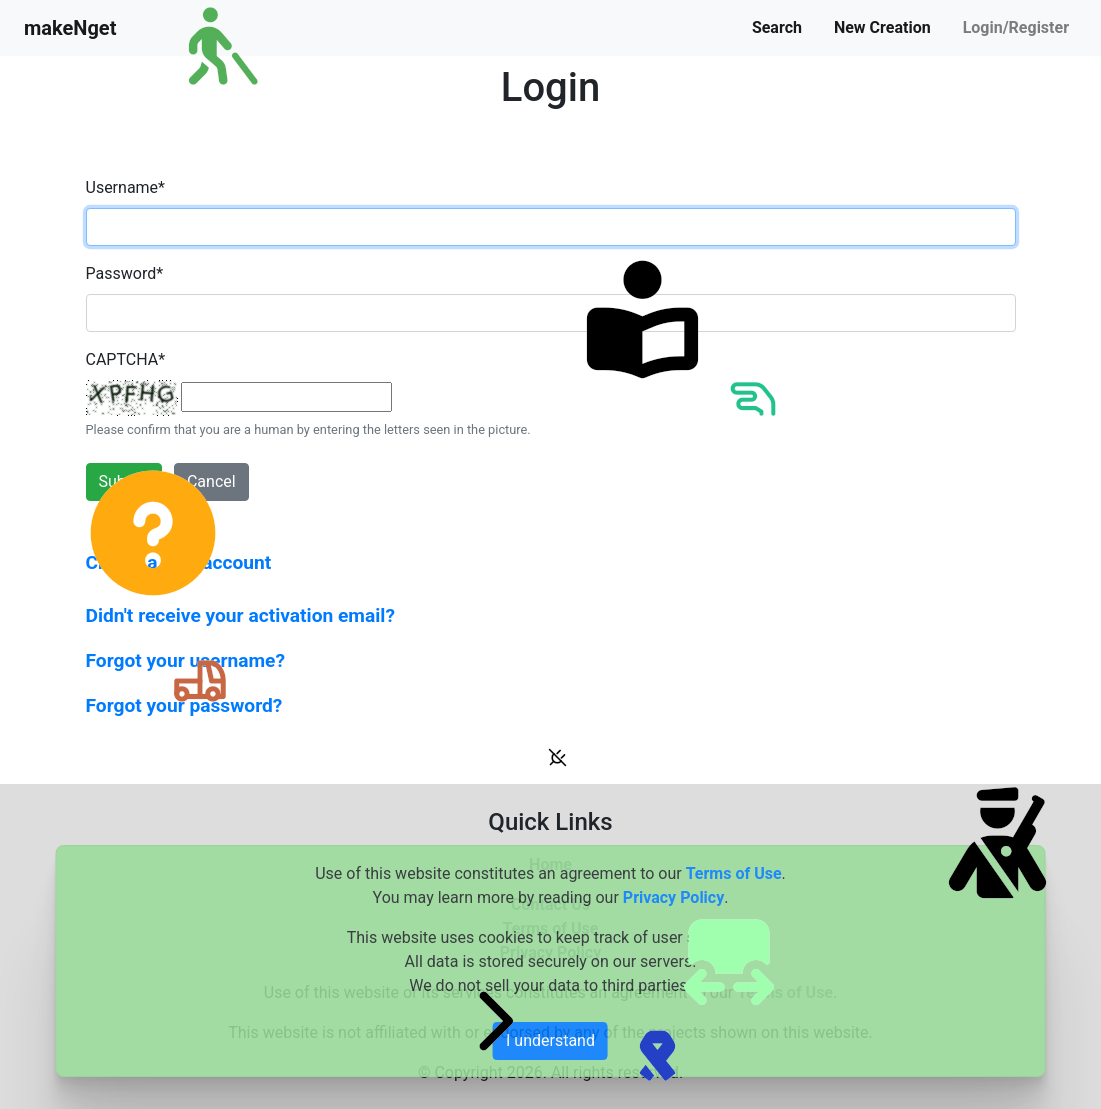  What do you see at coordinates (492, 1021) in the screenshot?
I see `navigate to the next item or screen` at bounding box center [492, 1021].